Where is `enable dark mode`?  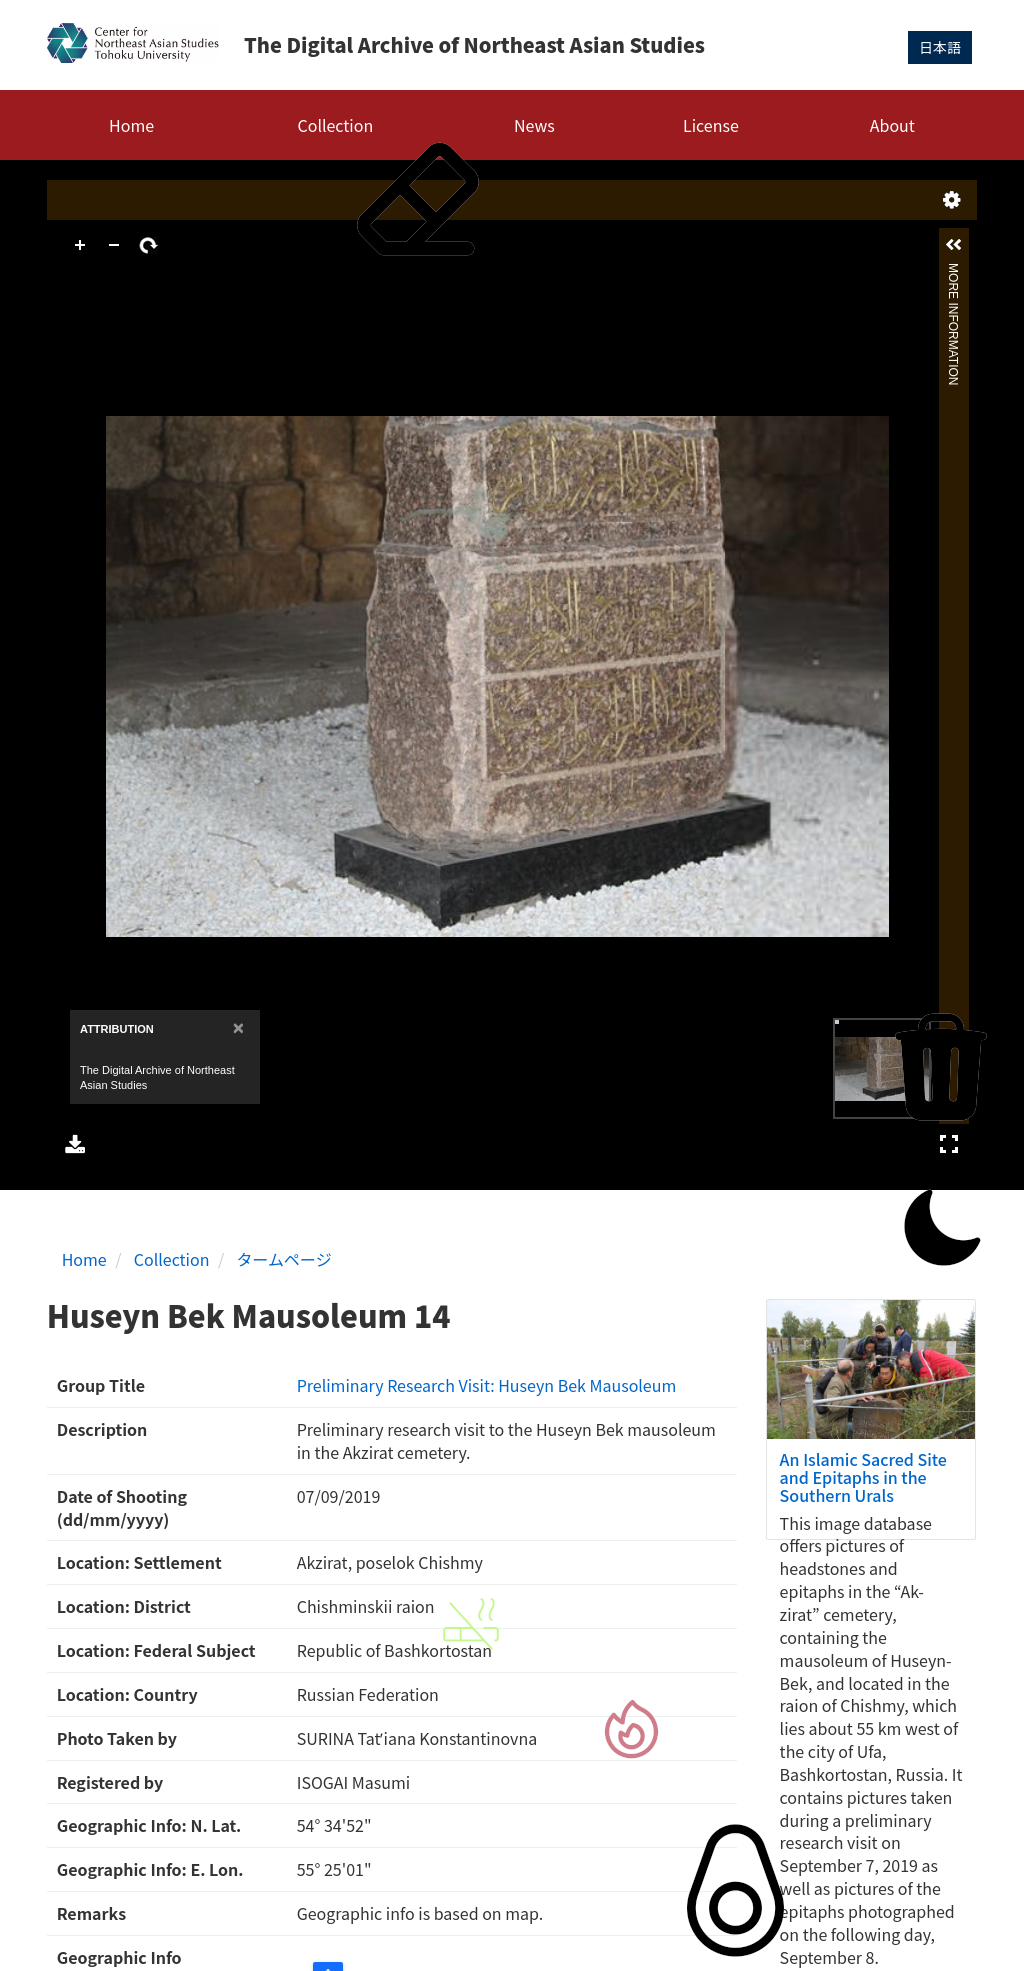
enable dark mode is located at coordinates (941, 1229).